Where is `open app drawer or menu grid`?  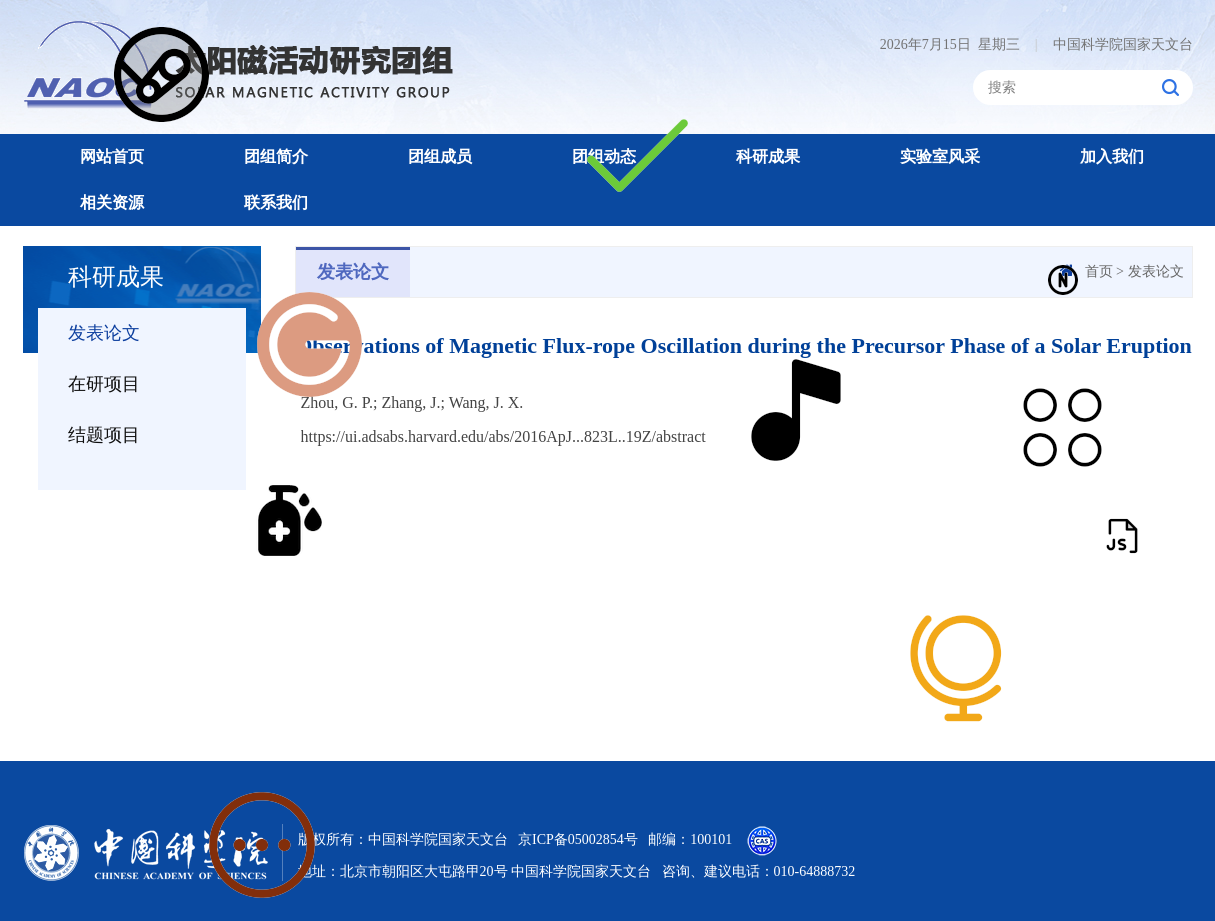 open app drawer or menu grid is located at coordinates (1062, 427).